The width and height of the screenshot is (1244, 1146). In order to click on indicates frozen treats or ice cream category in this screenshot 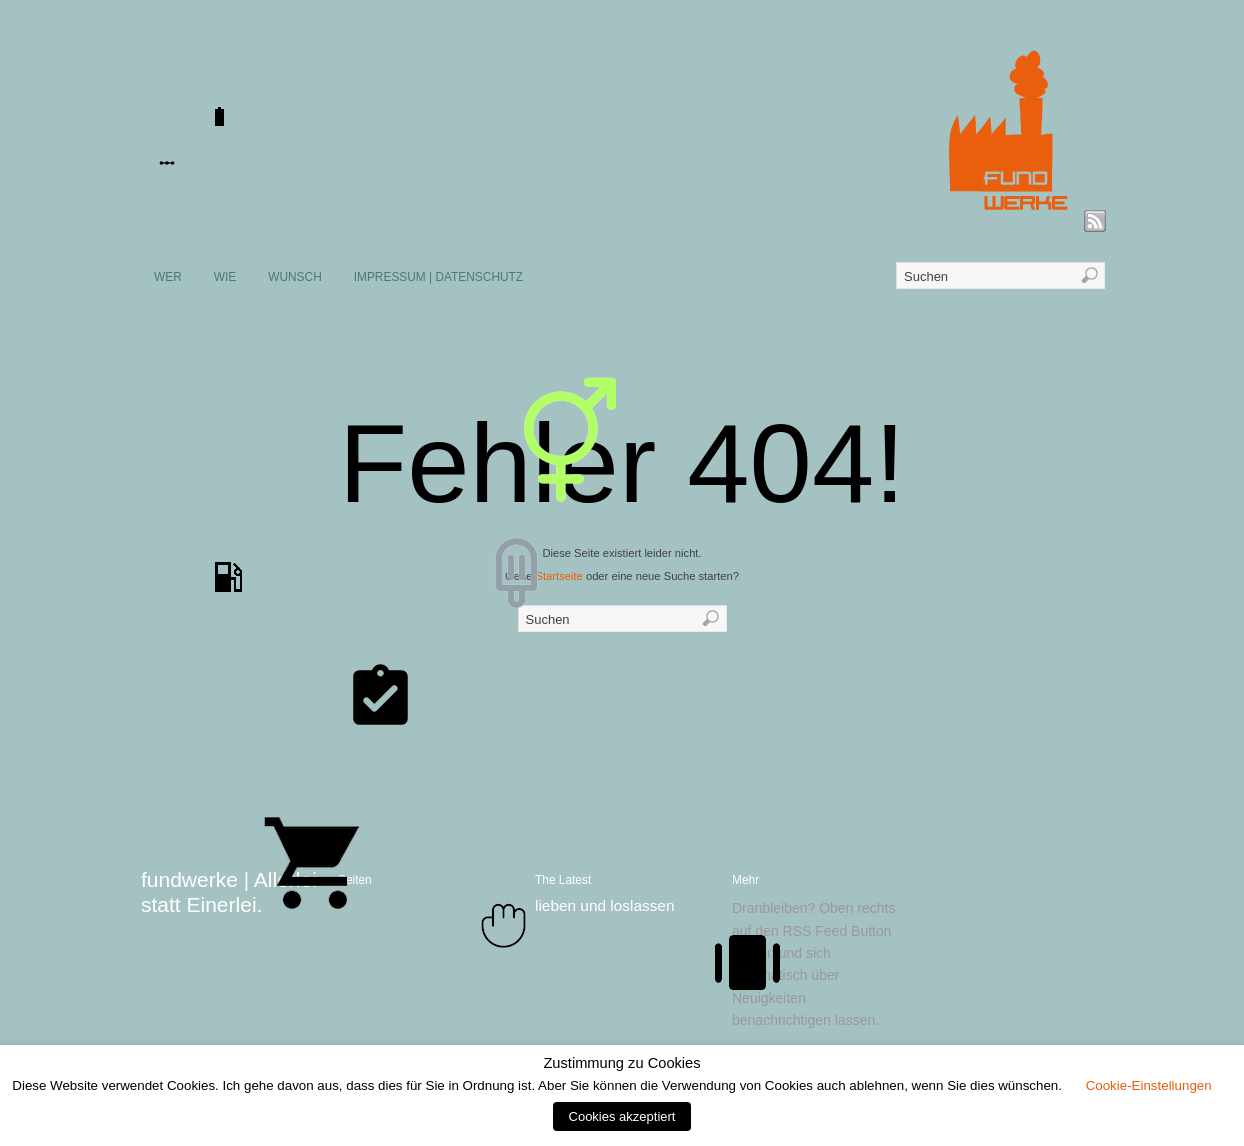, I will do `click(516, 572)`.